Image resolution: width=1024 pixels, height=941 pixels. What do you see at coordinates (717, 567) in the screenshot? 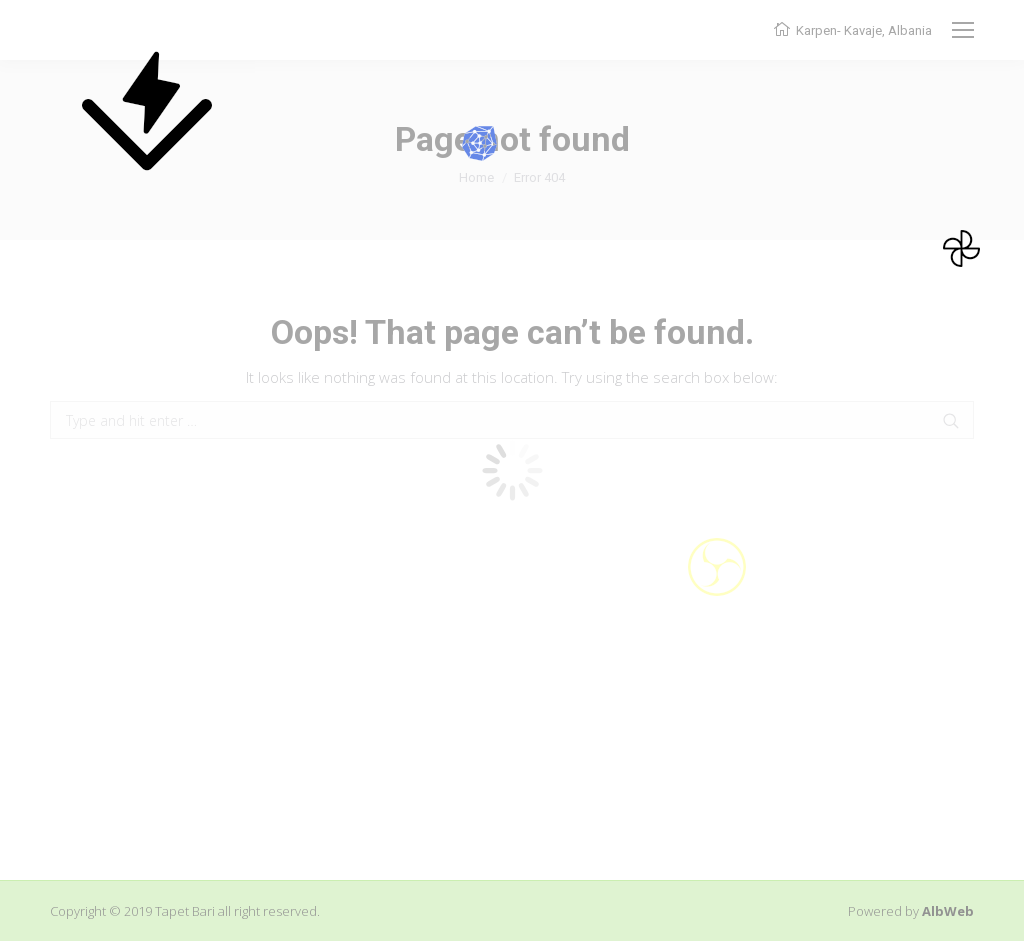
I see `open OBS Studio for streaming or recording` at bounding box center [717, 567].